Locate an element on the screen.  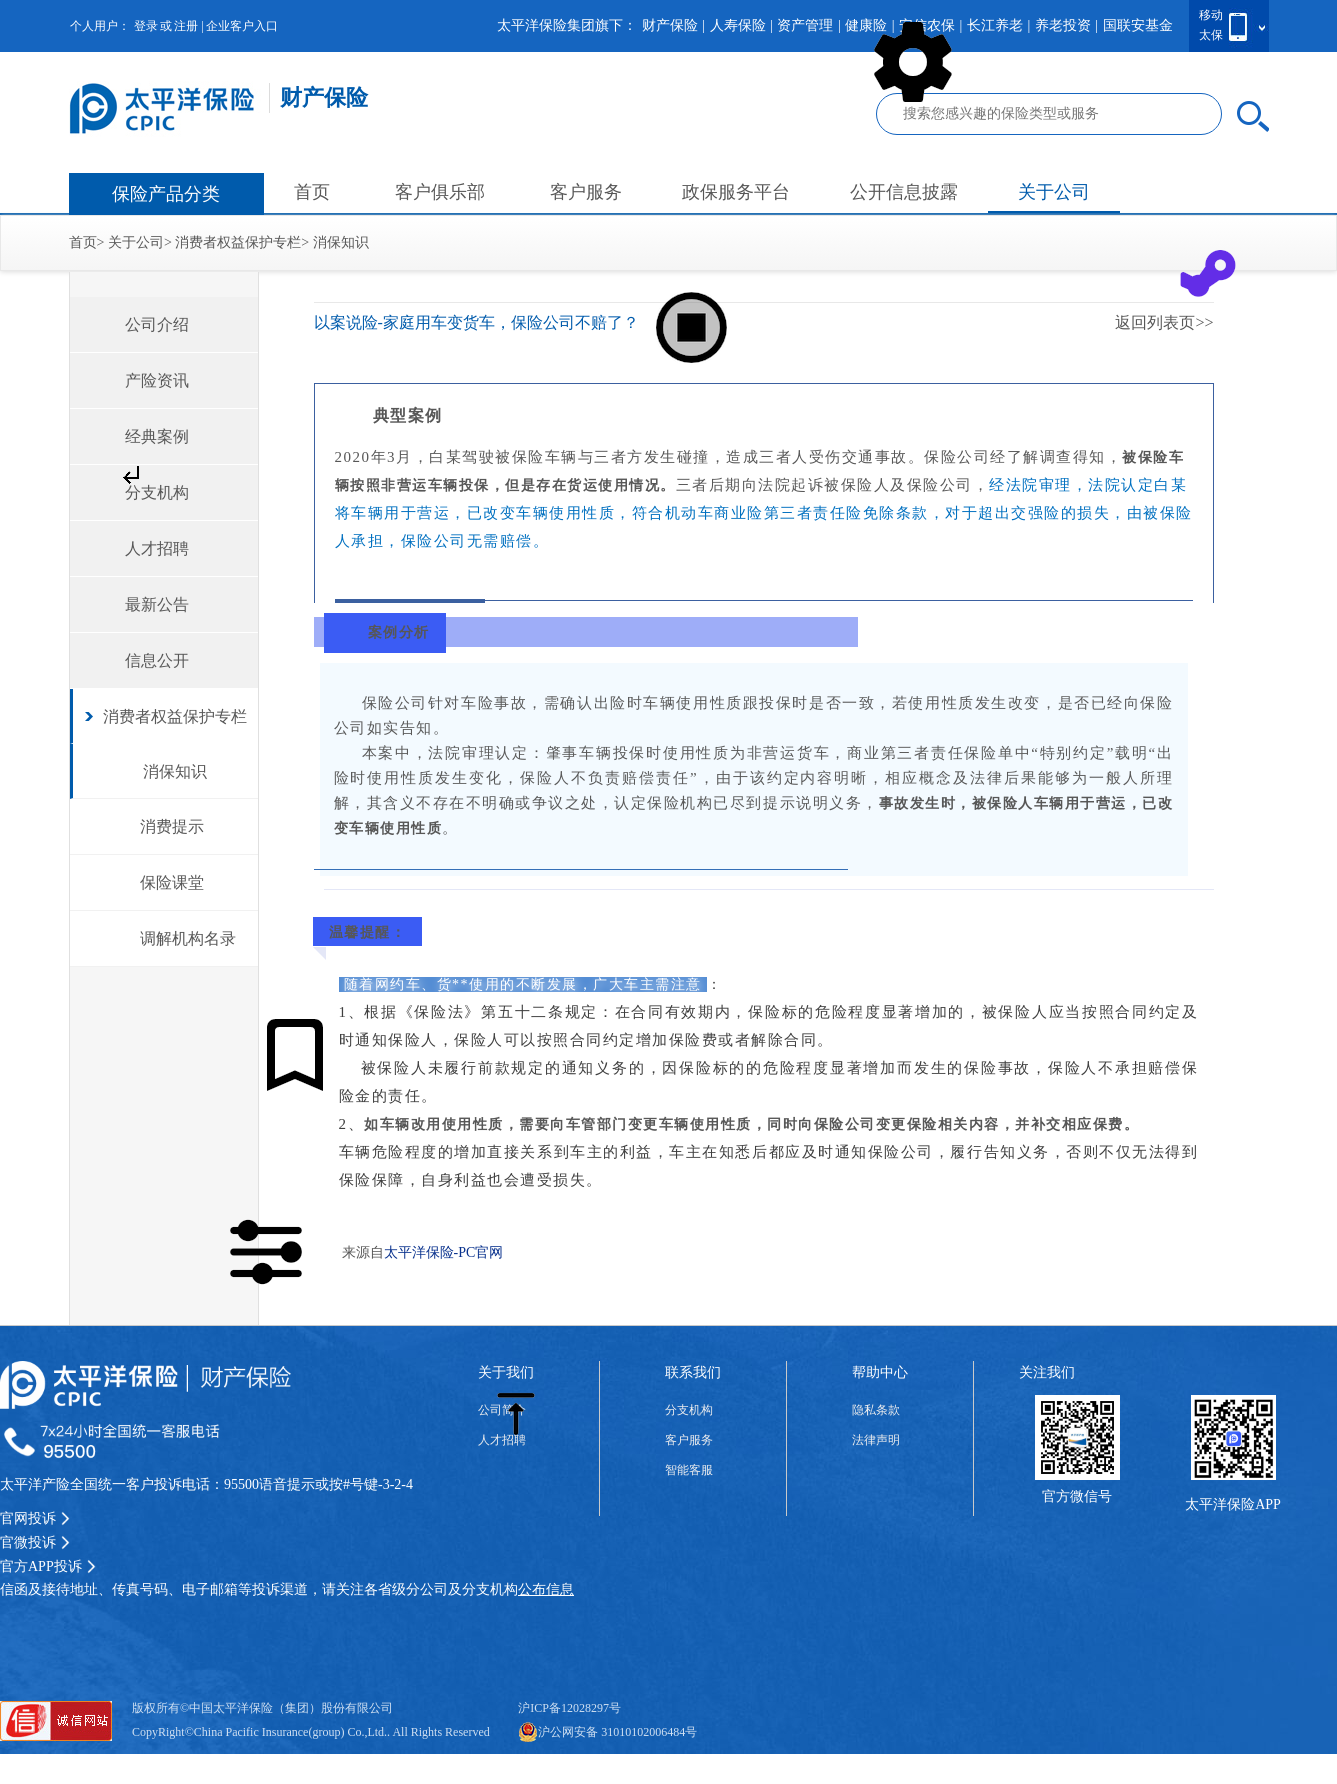
access app or system settings is located at coordinates (913, 62).